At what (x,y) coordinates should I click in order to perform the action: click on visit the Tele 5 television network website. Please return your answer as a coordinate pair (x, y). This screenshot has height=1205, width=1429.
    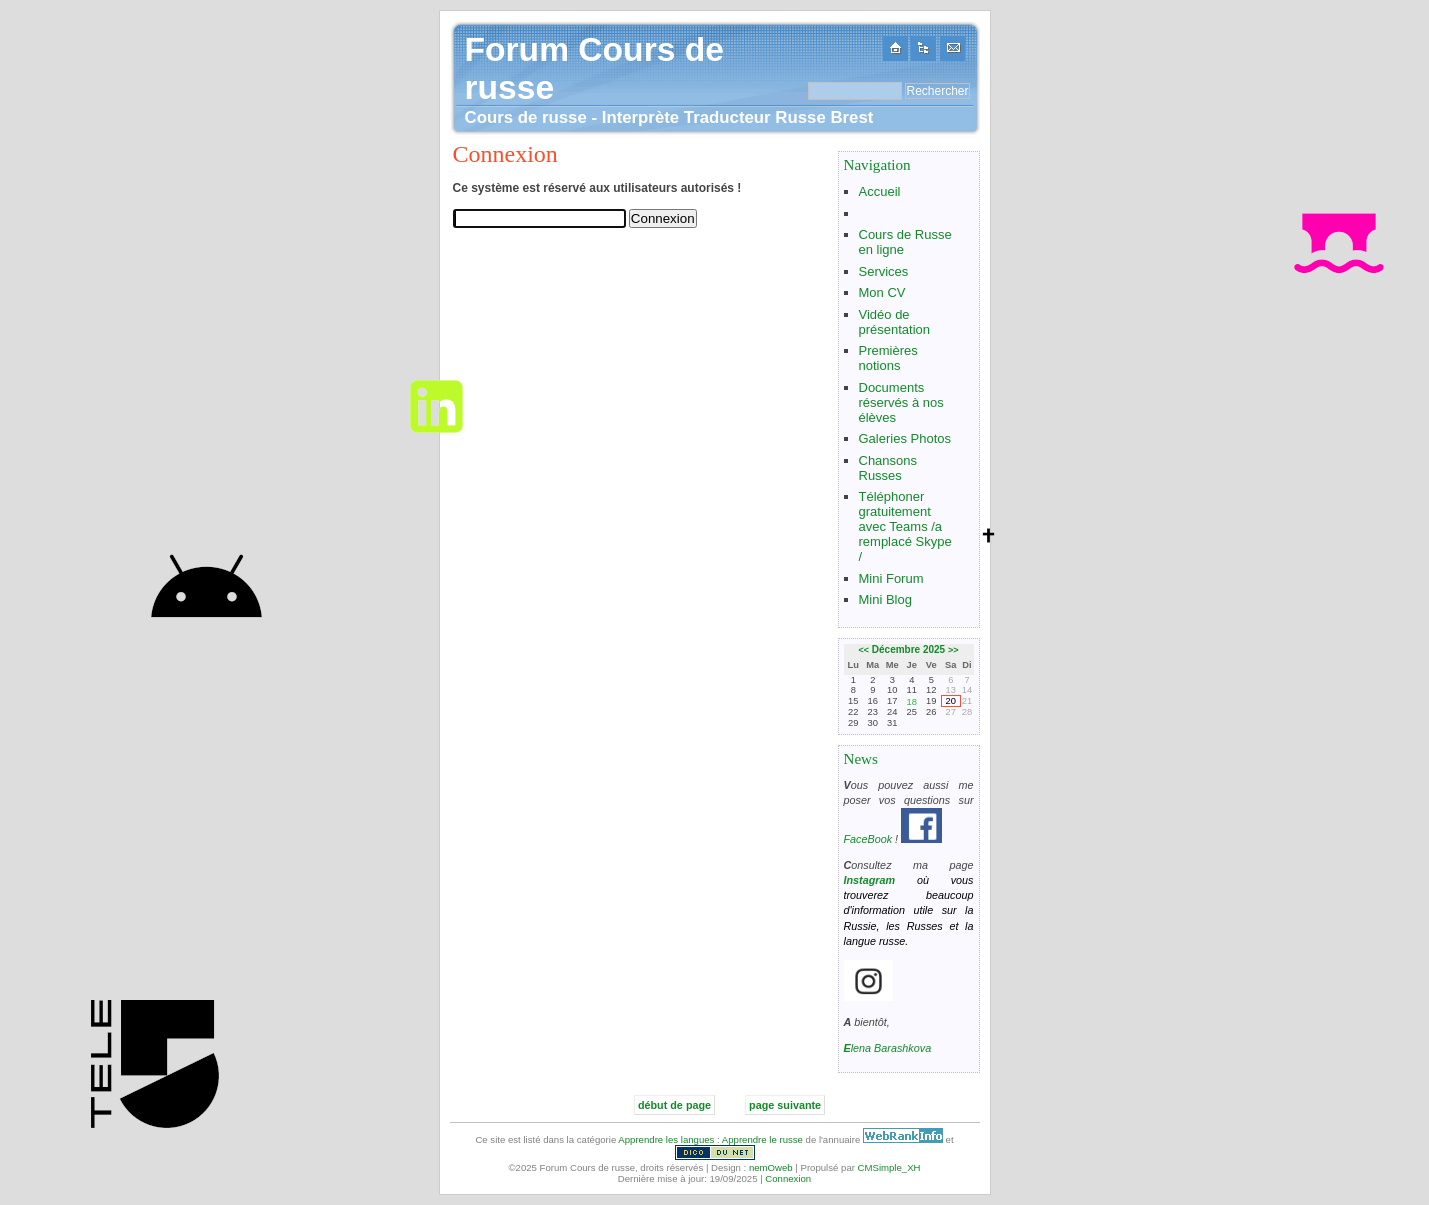
    Looking at the image, I should click on (155, 1064).